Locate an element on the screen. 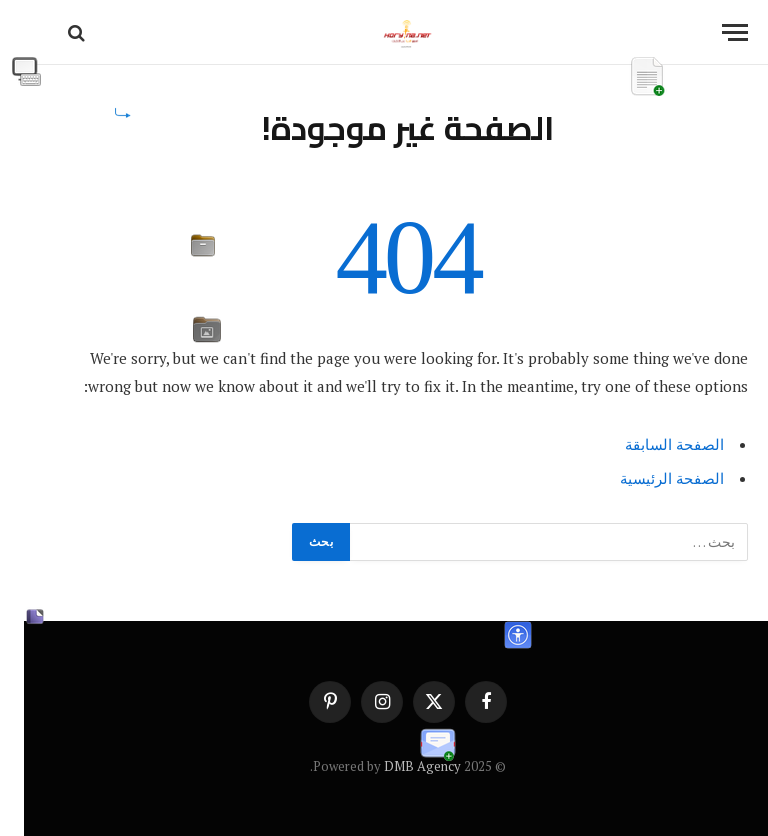  change desktop wallpaper settings is located at coordinates (35, 616).